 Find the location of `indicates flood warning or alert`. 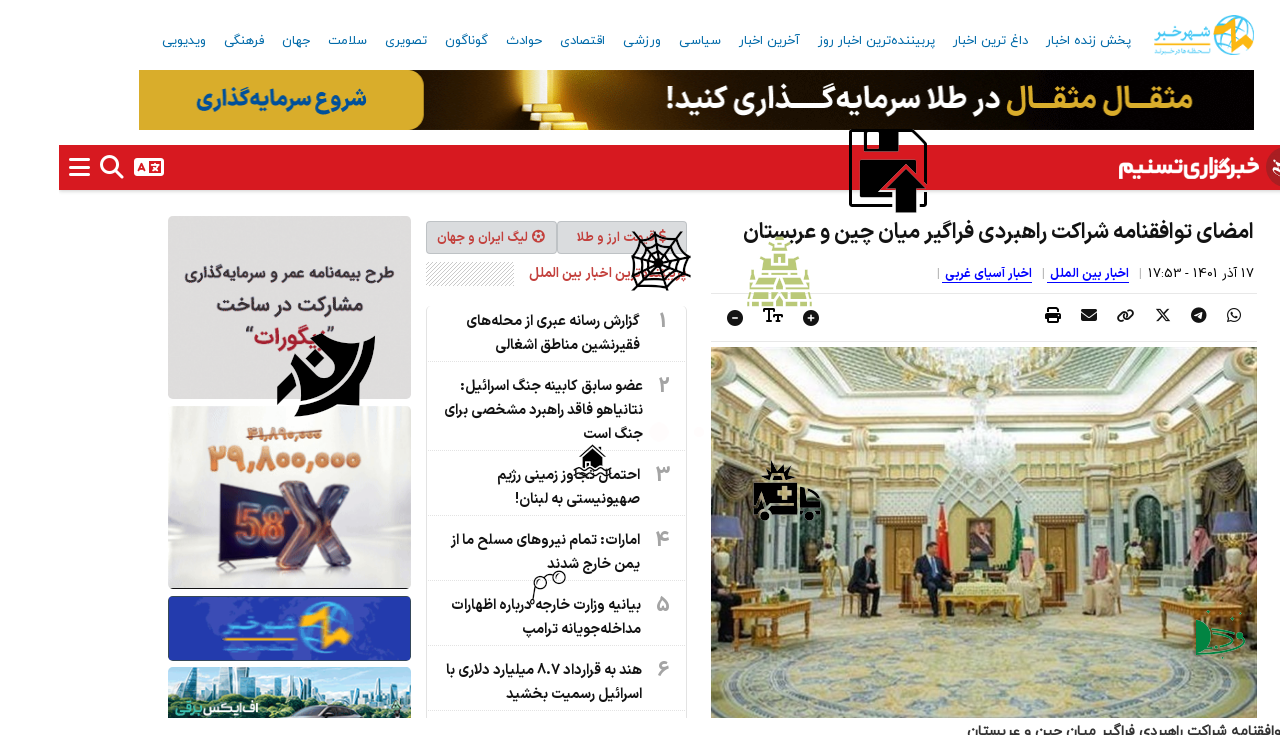

indicates flood warning or alert is located at coordinates (592, 459).